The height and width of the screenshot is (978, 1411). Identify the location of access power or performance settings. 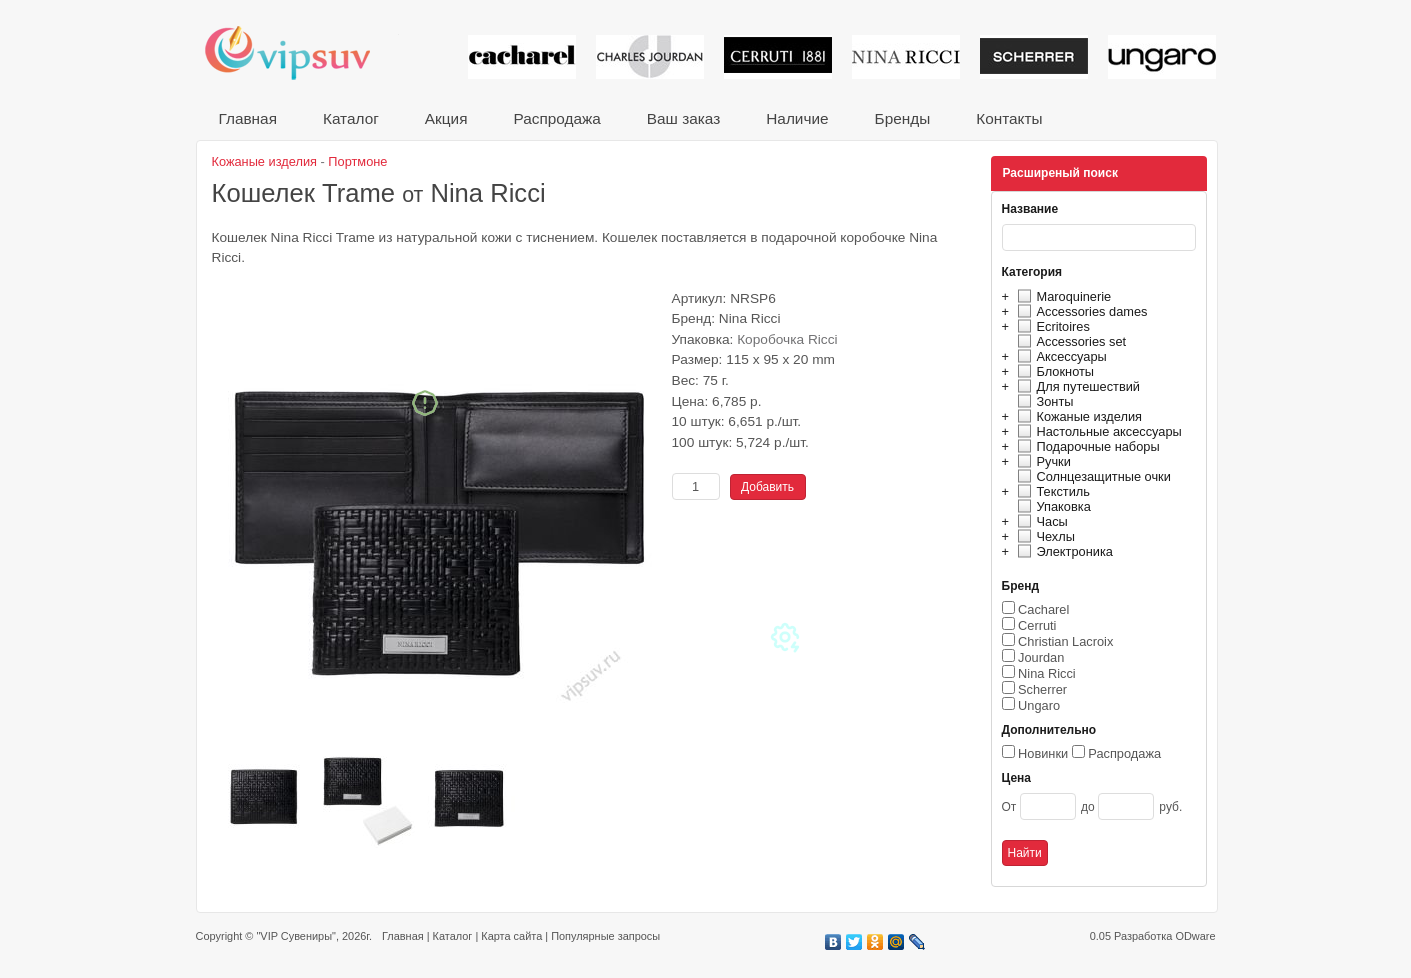
(785, 637).